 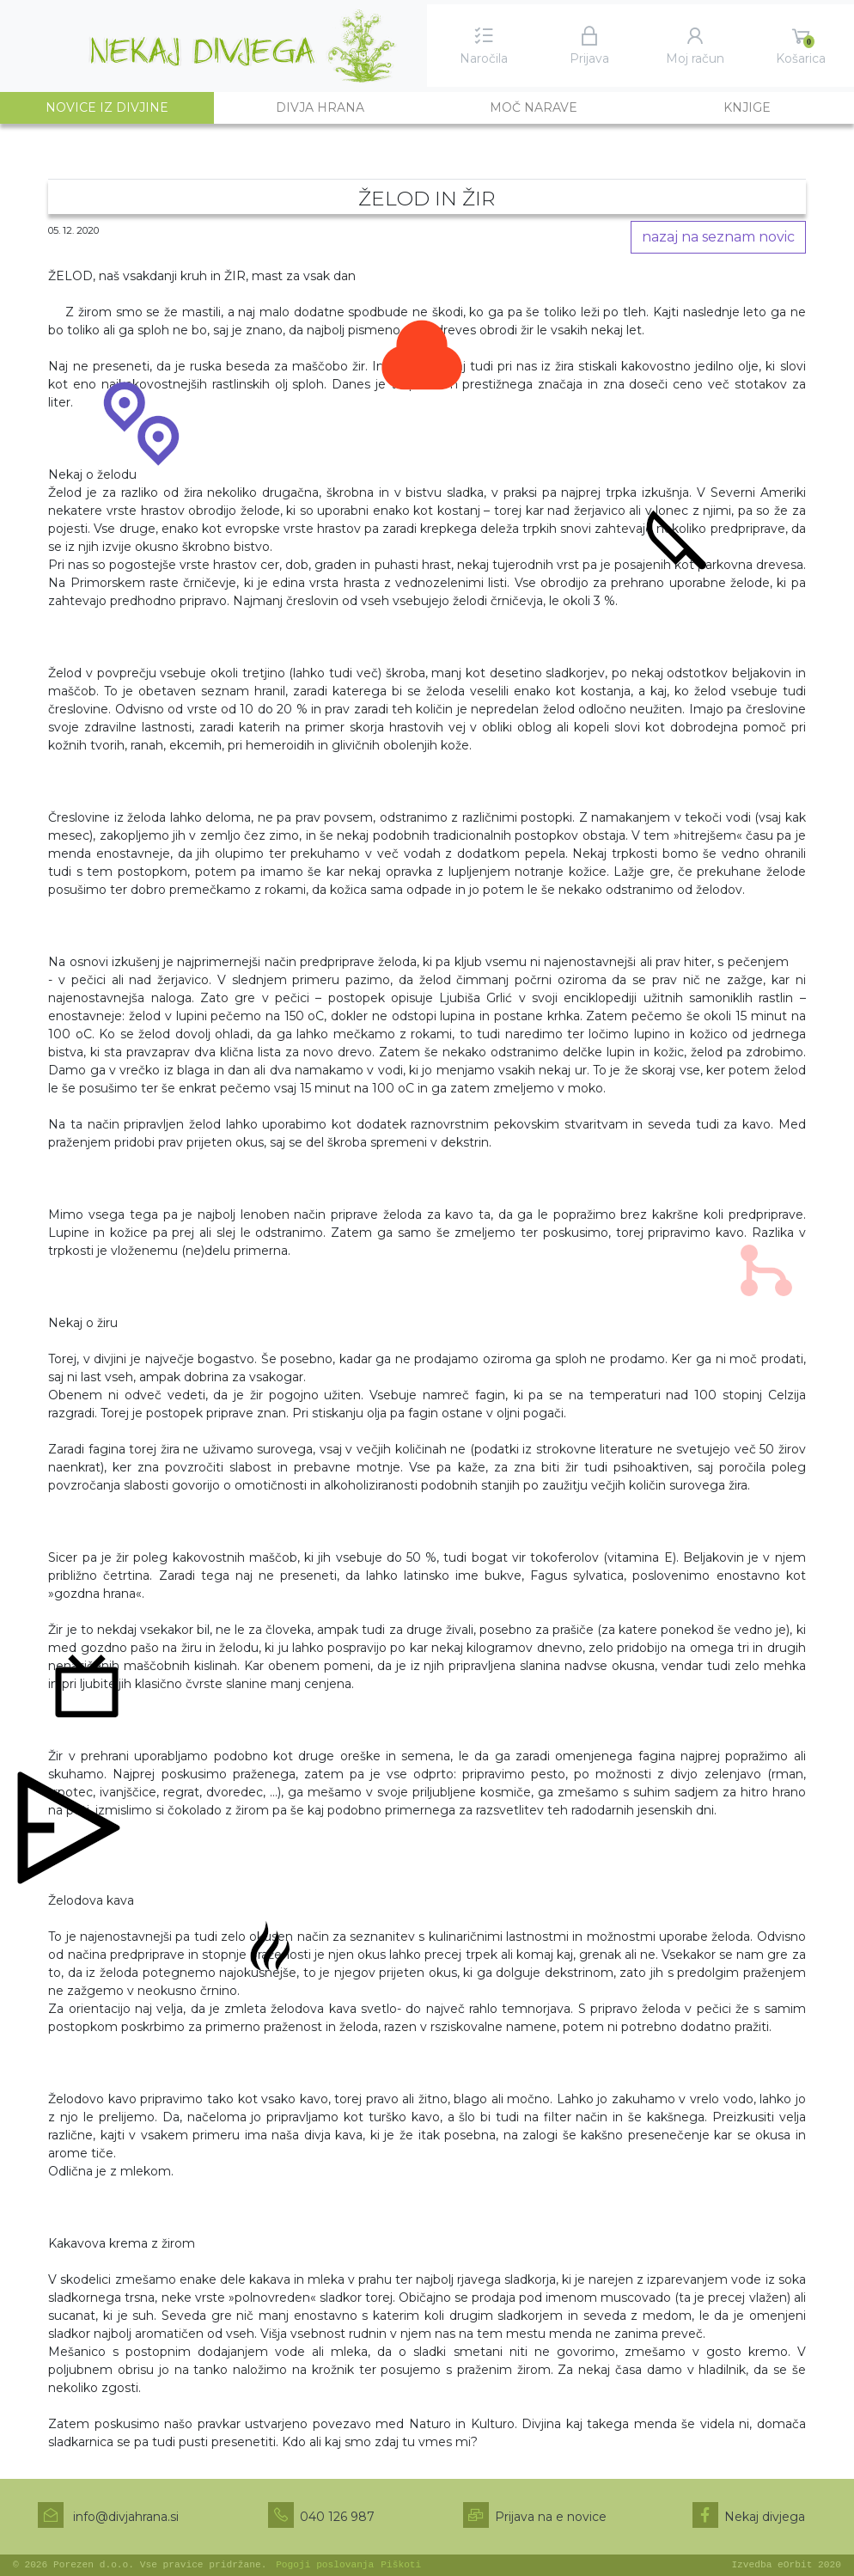 What do you see at coordinates (87, 1689) in the screenshot?
I see `access TV or video streaming features` at bounding box center [87, 1689].